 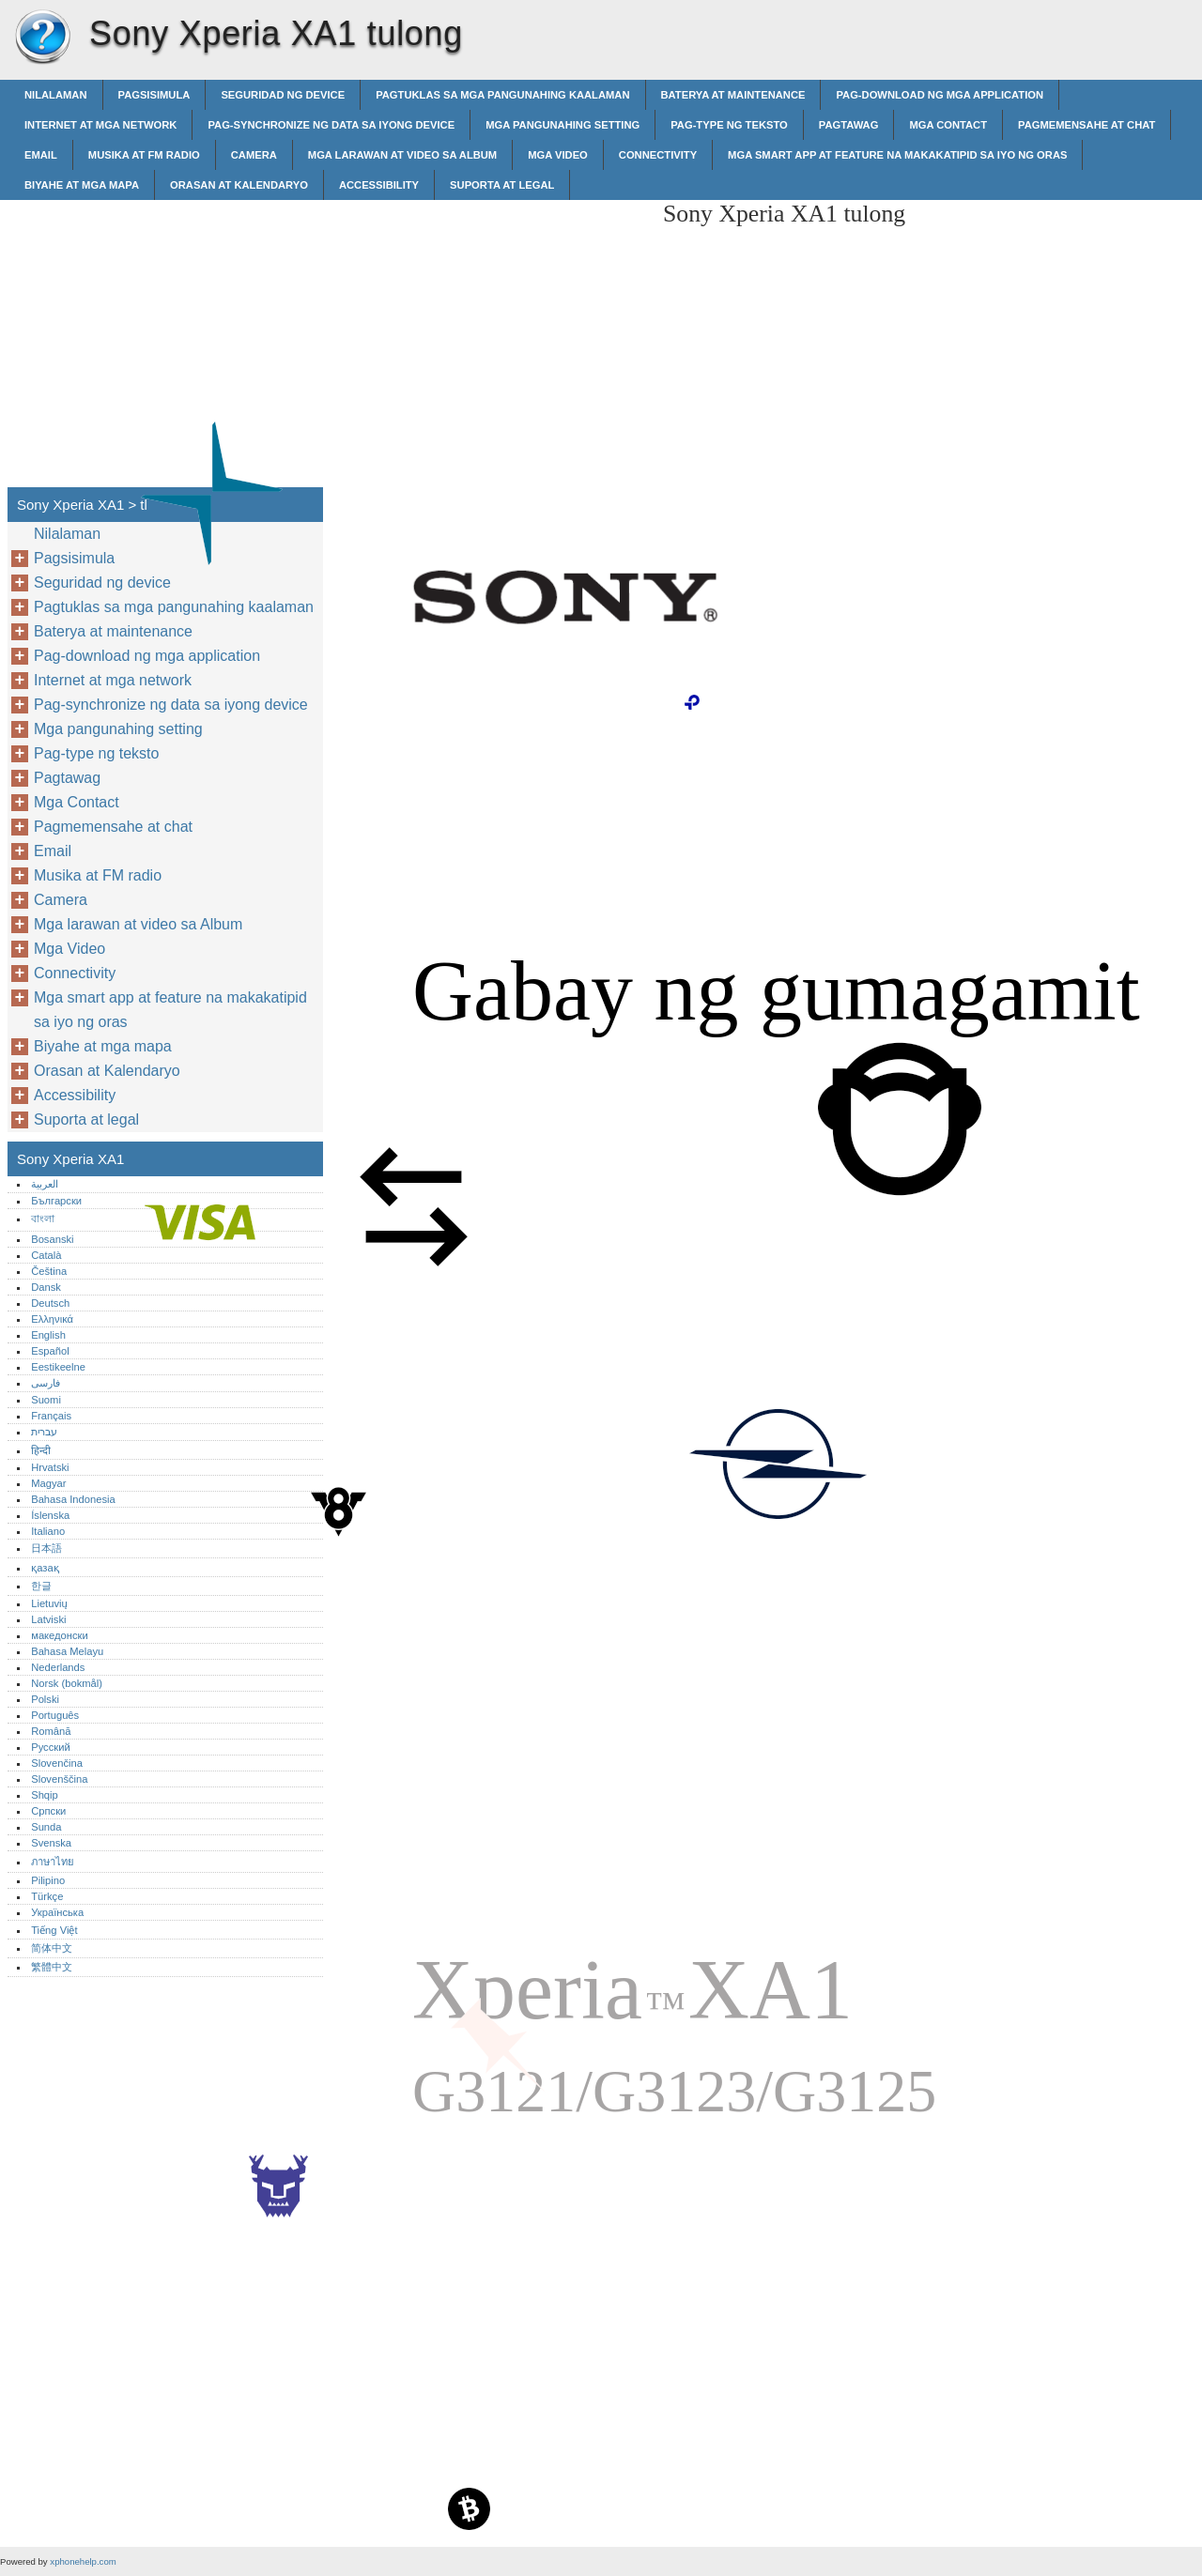 What do you see at coordinates (692, 702) in the screenshot?
I see `tp-link brand logo` at bounding box center [692, 702].